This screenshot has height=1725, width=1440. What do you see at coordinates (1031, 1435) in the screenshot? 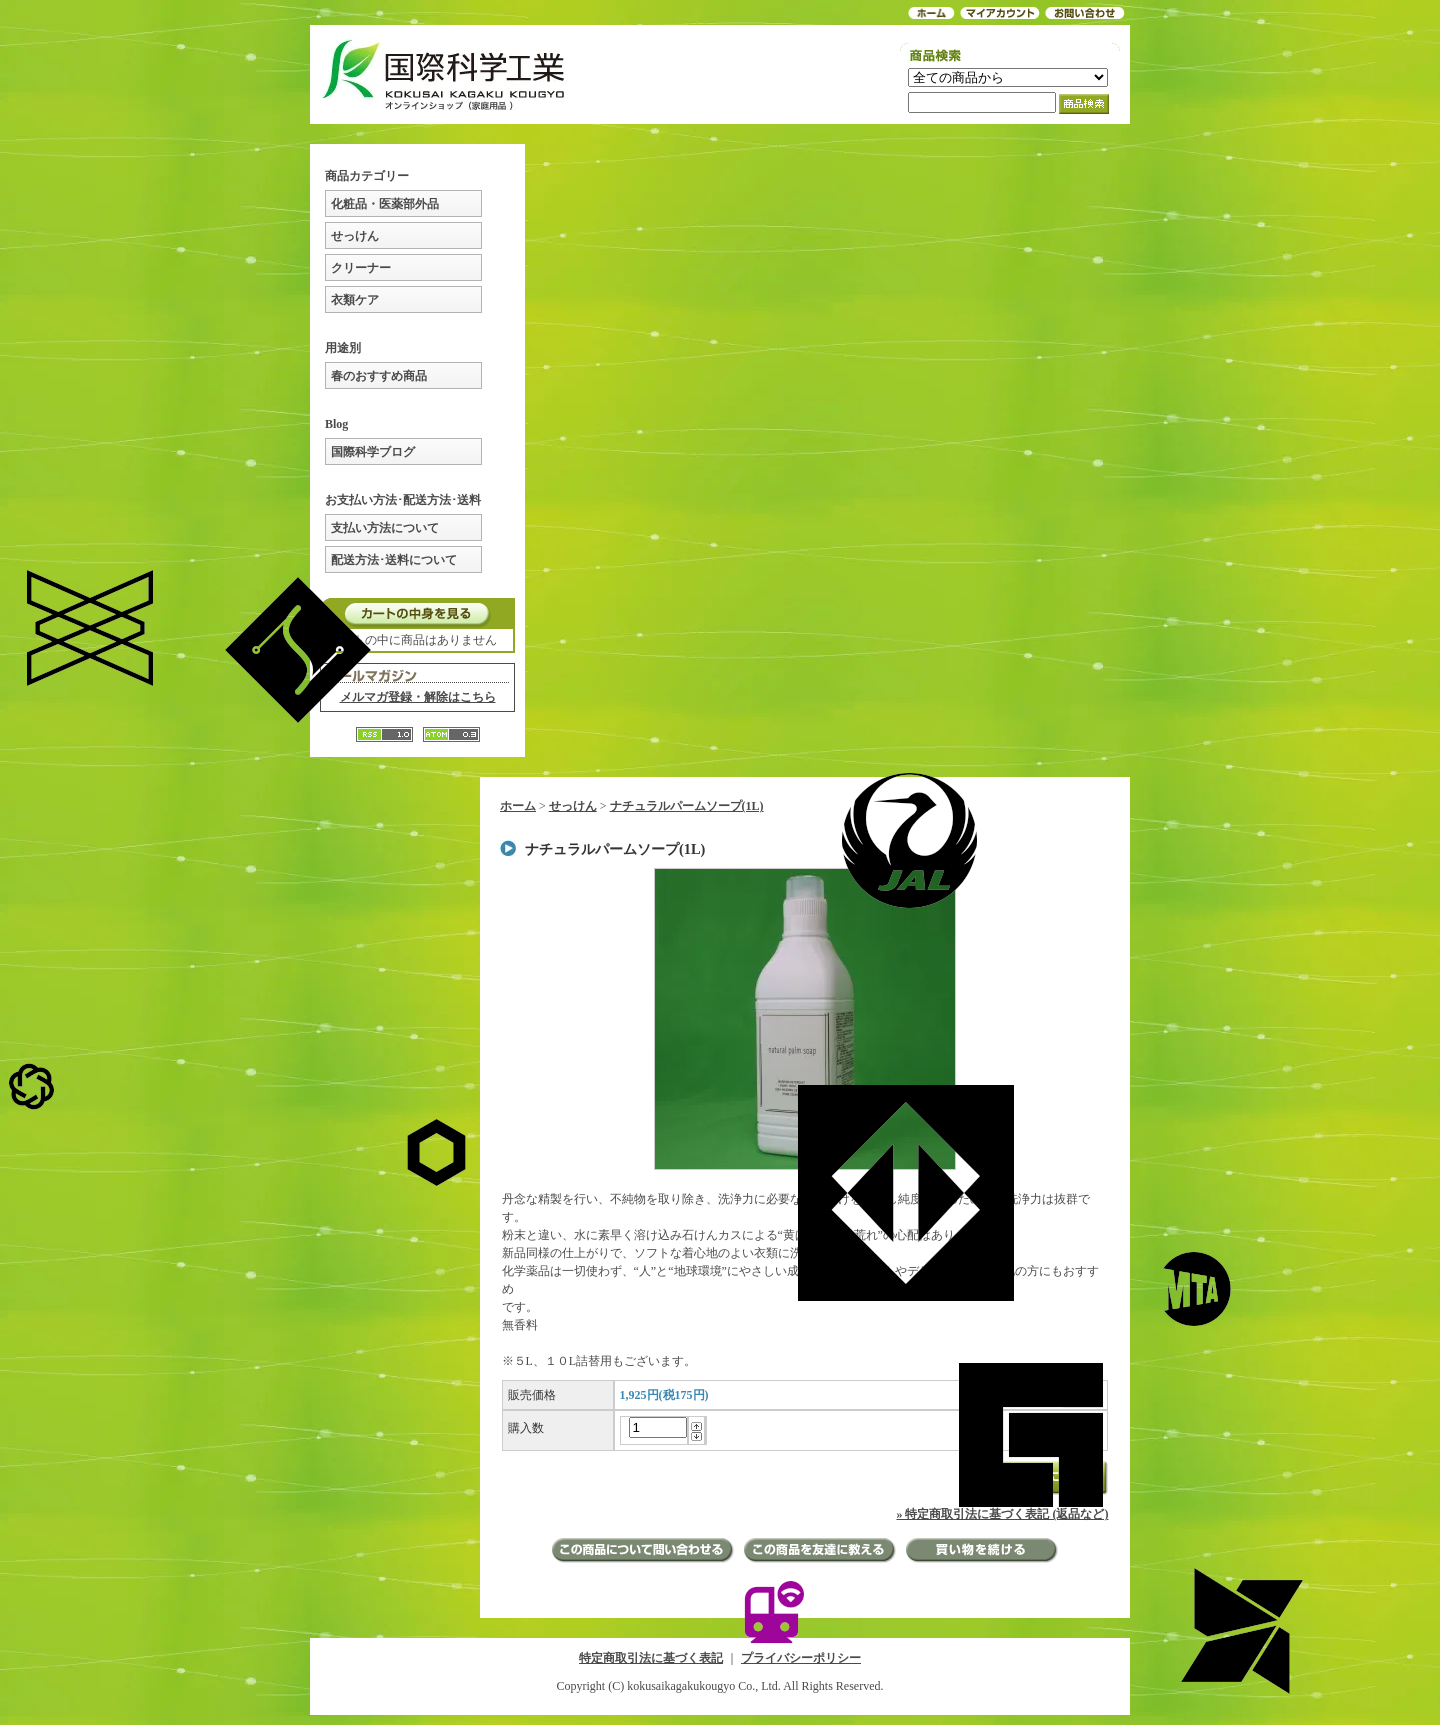
I see `open facebook gaming app` at bounding box center [1031, 1435].